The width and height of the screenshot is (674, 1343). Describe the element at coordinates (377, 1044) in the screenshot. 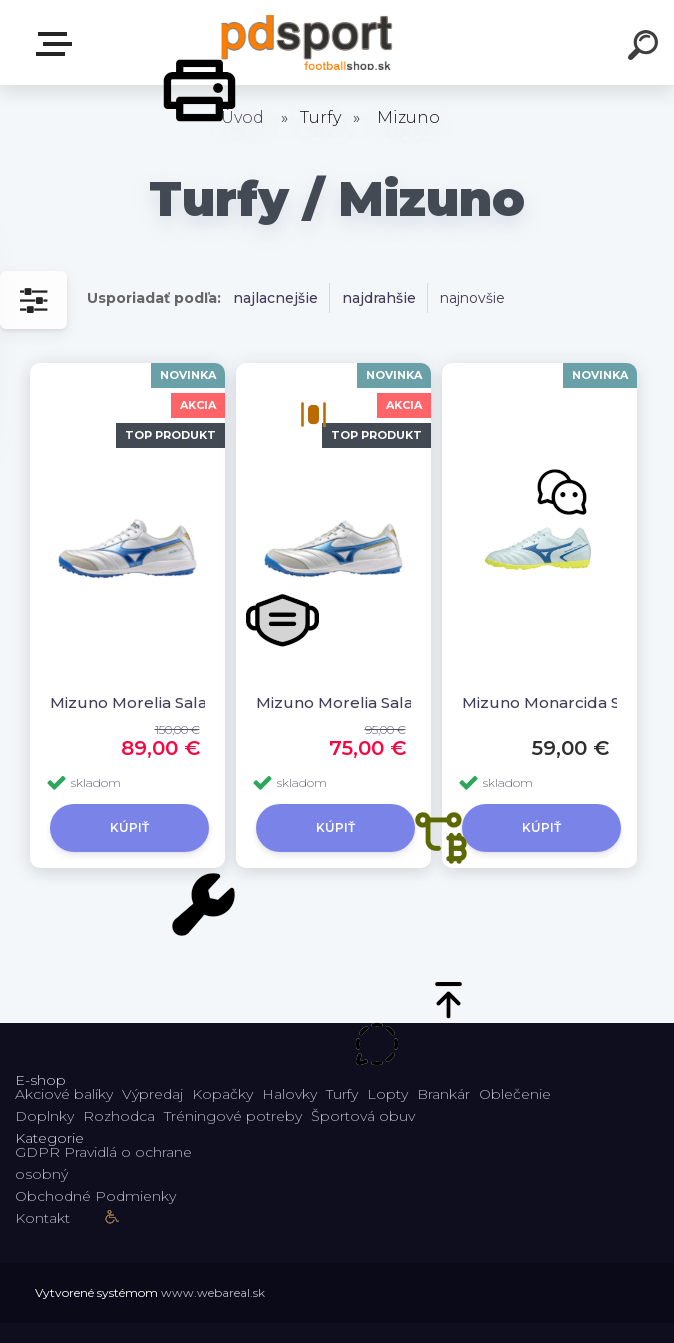

I see `message sending in progress` at that location.